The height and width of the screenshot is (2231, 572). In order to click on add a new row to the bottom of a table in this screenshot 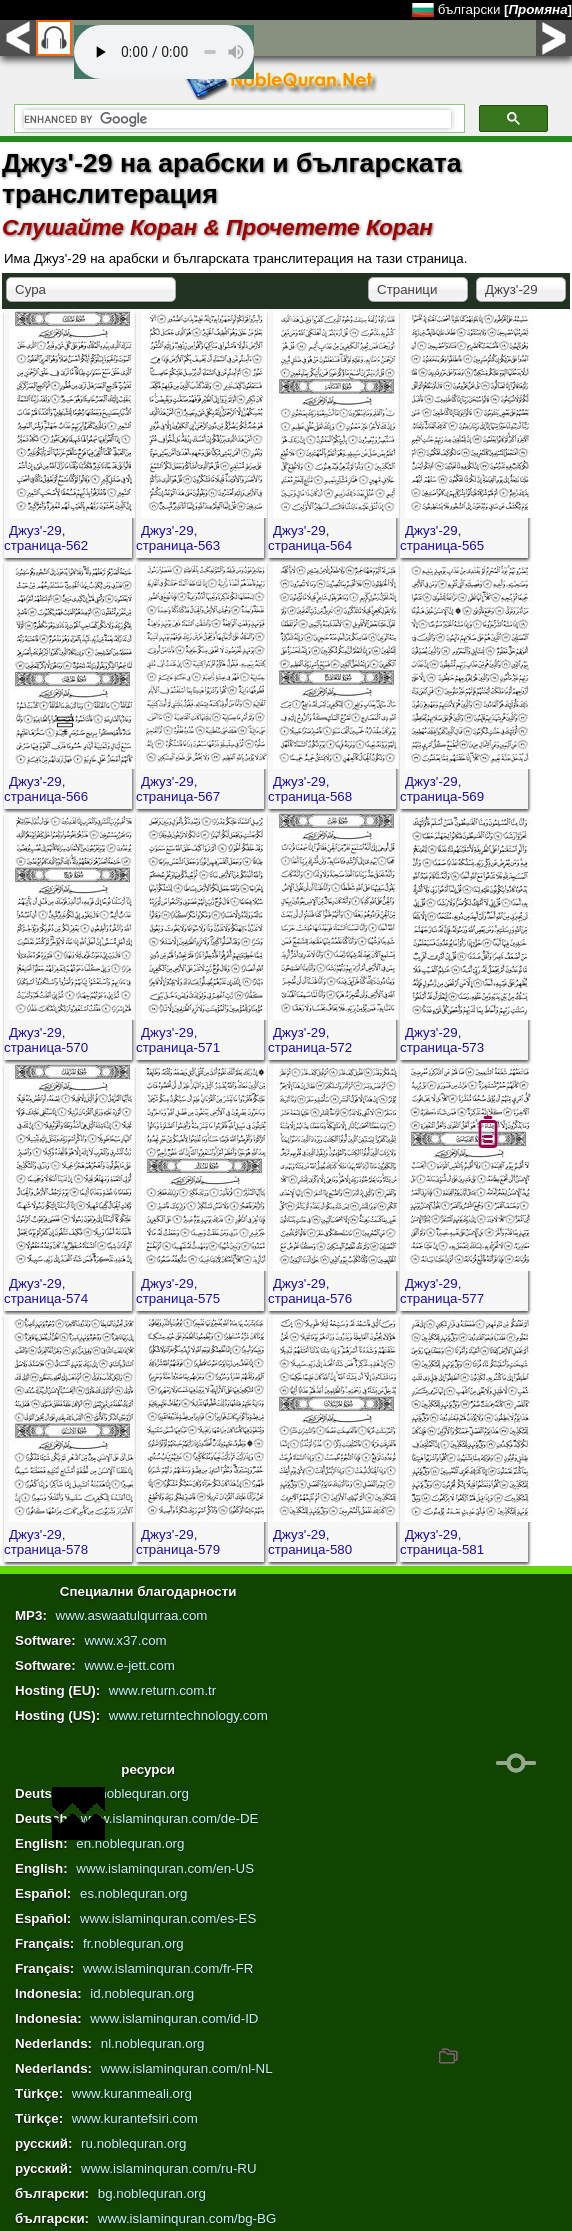, I will do `click(65, 724)`.